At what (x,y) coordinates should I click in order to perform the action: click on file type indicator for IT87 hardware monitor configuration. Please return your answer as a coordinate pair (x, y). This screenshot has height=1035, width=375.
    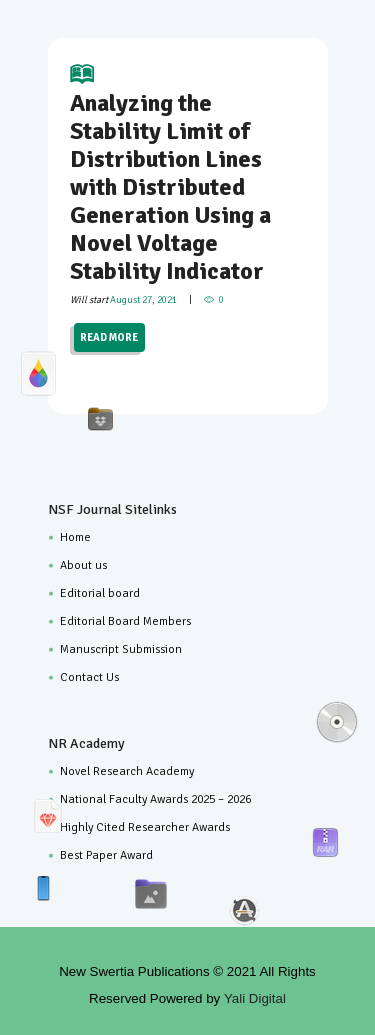
    Looking at the image, I should click on (38, 373).